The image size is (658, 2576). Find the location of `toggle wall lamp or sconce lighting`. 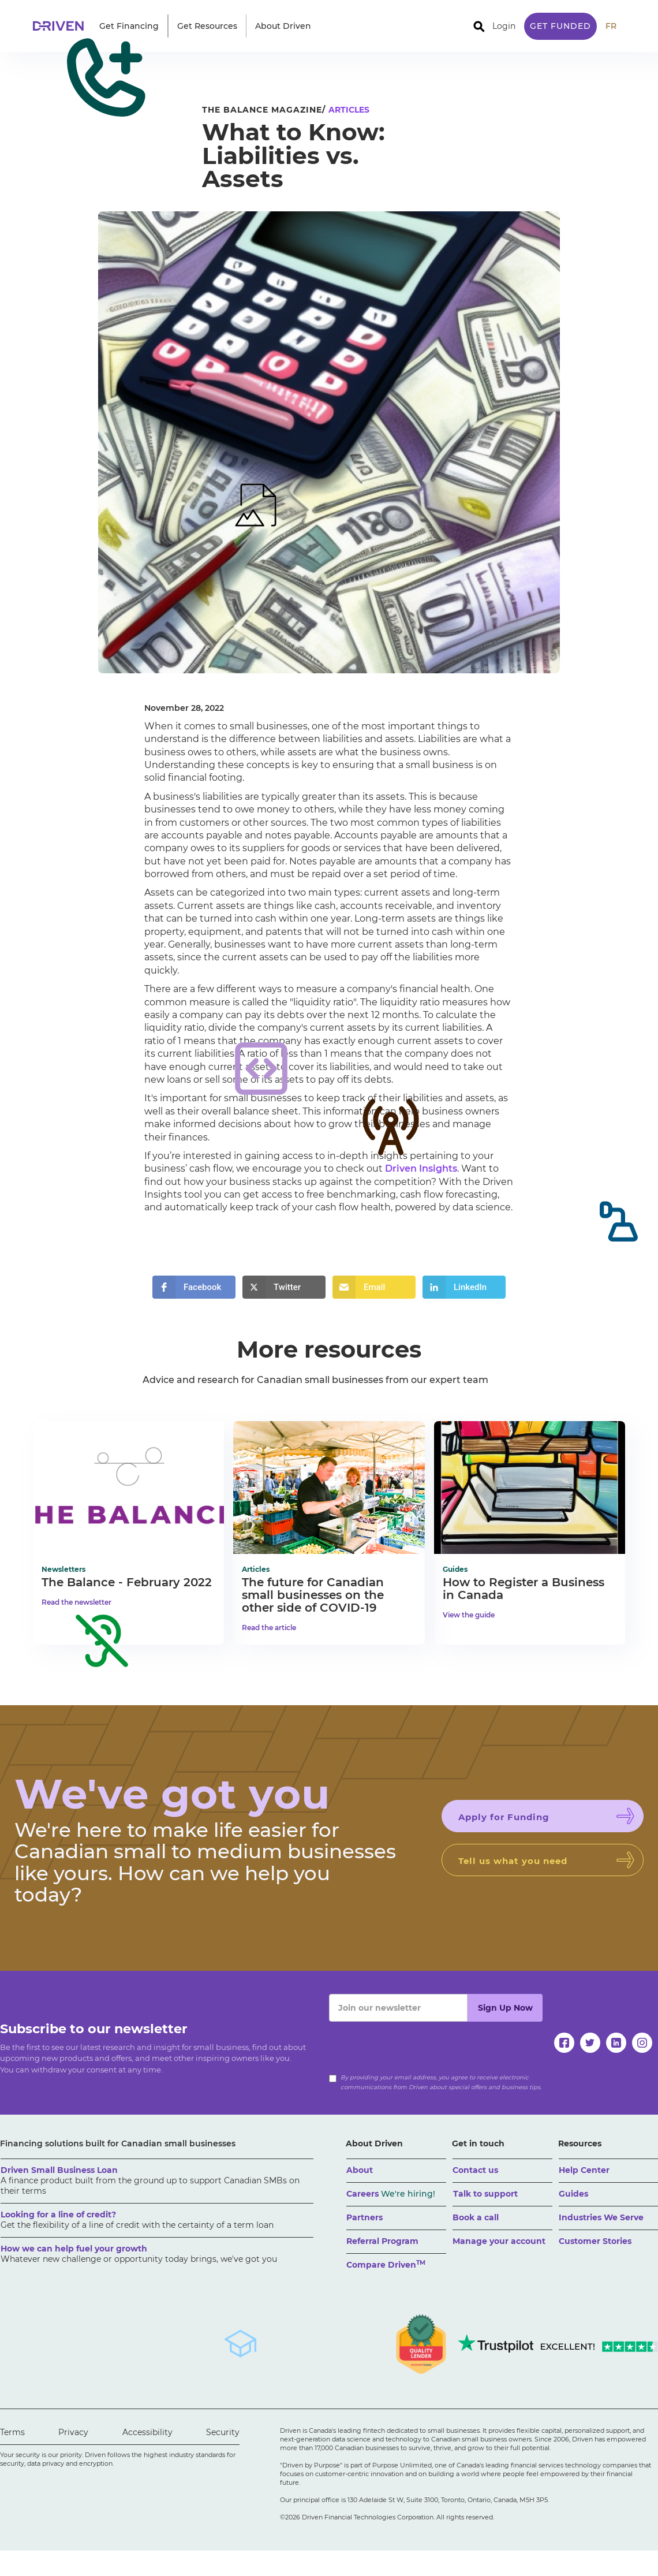

toggle wall lamp or sconce lighting is located at coordinates (619, 1222).